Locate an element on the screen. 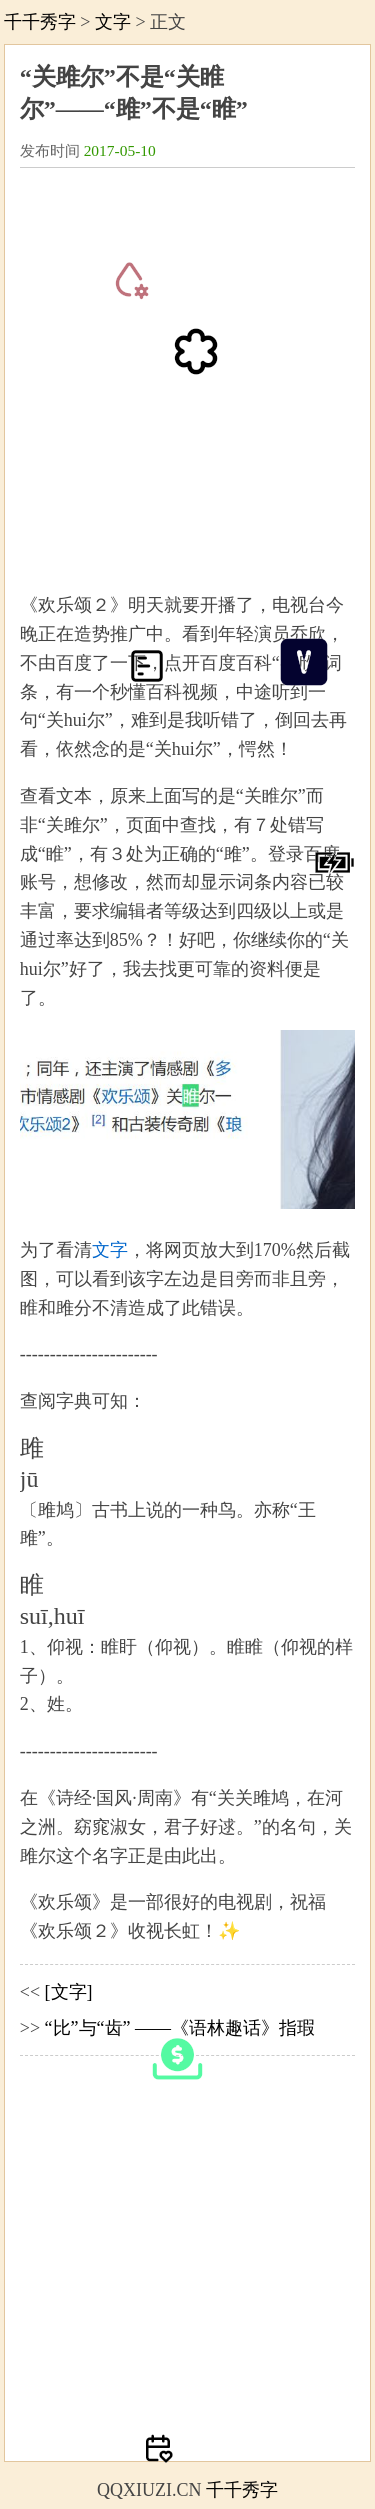  view favorite or loved events is located at coordinates (158, 2448).